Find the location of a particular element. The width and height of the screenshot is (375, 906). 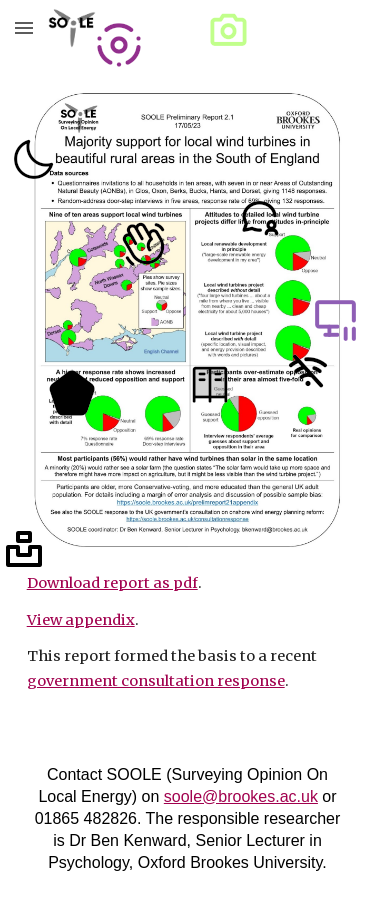

toggle dark mode or night theme is located at coordinates (32, 160).